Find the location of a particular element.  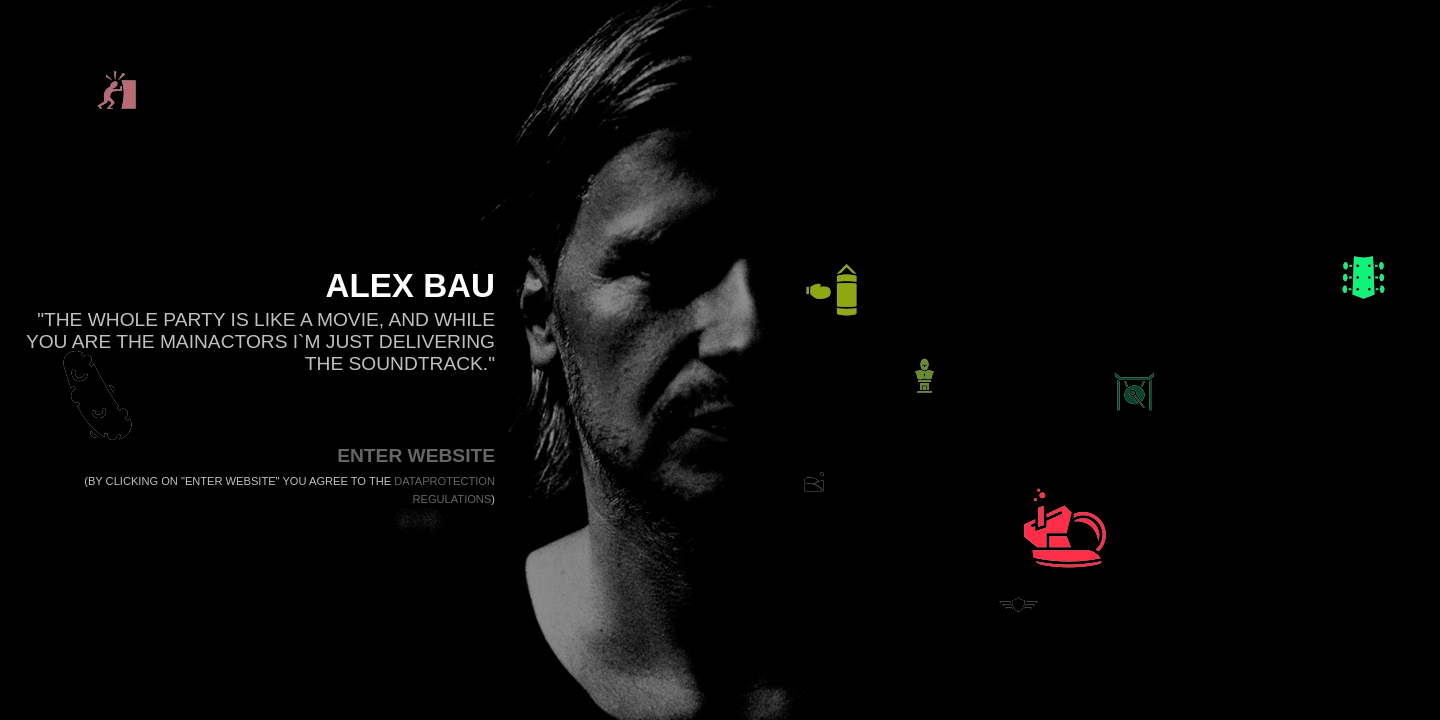

access boxing or combat training features is located at coordinates (832, 290).